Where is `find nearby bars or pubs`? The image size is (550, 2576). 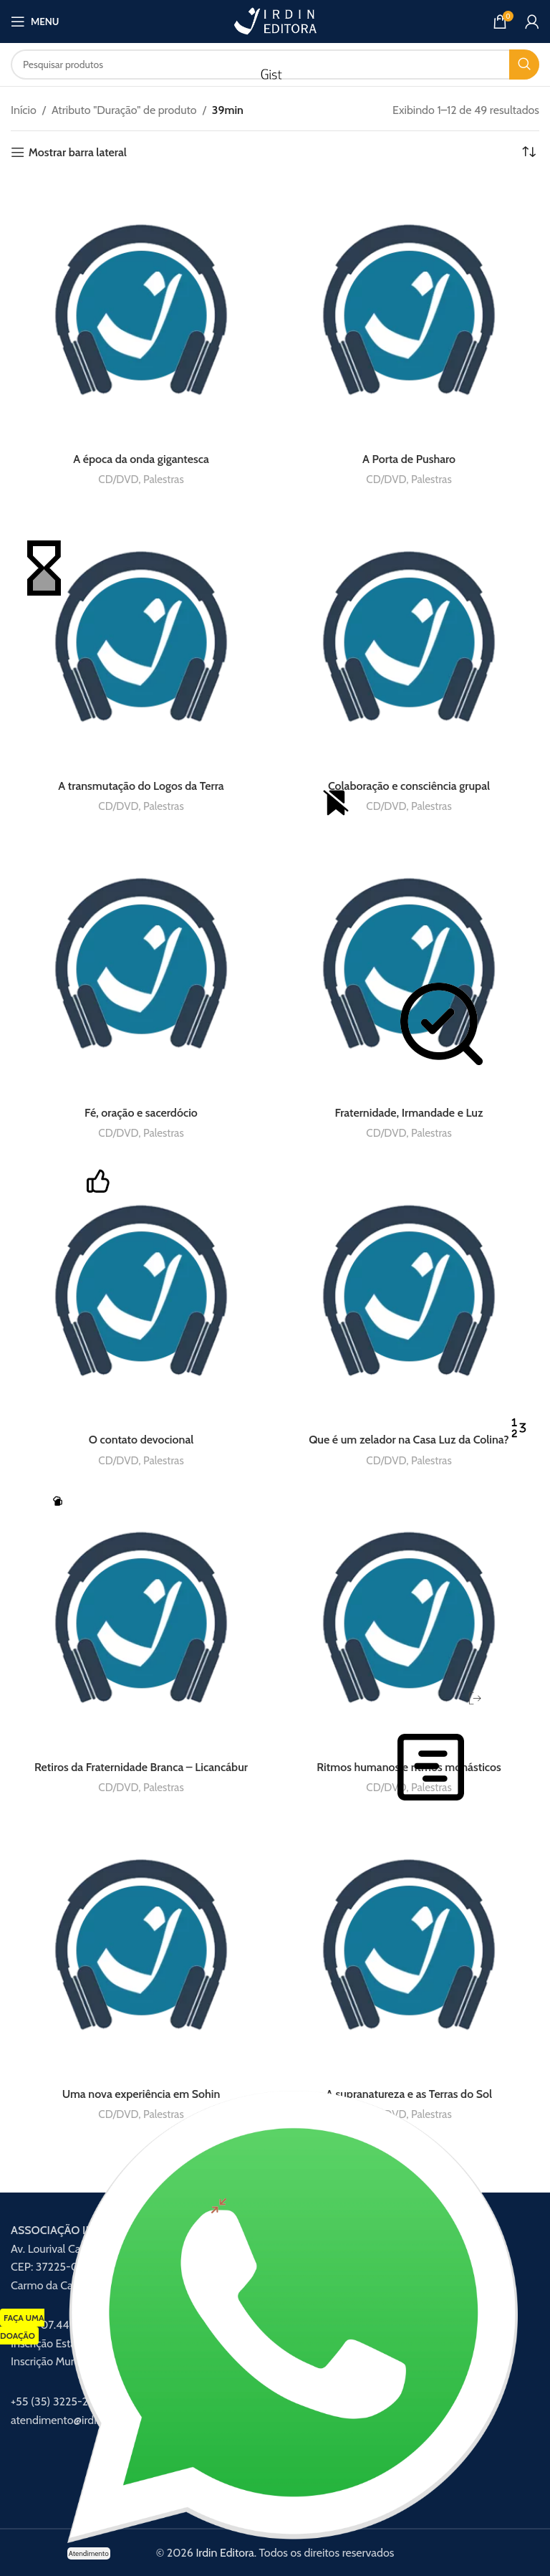
find nearby bars or pubs is located at coordinates (57, 1501).